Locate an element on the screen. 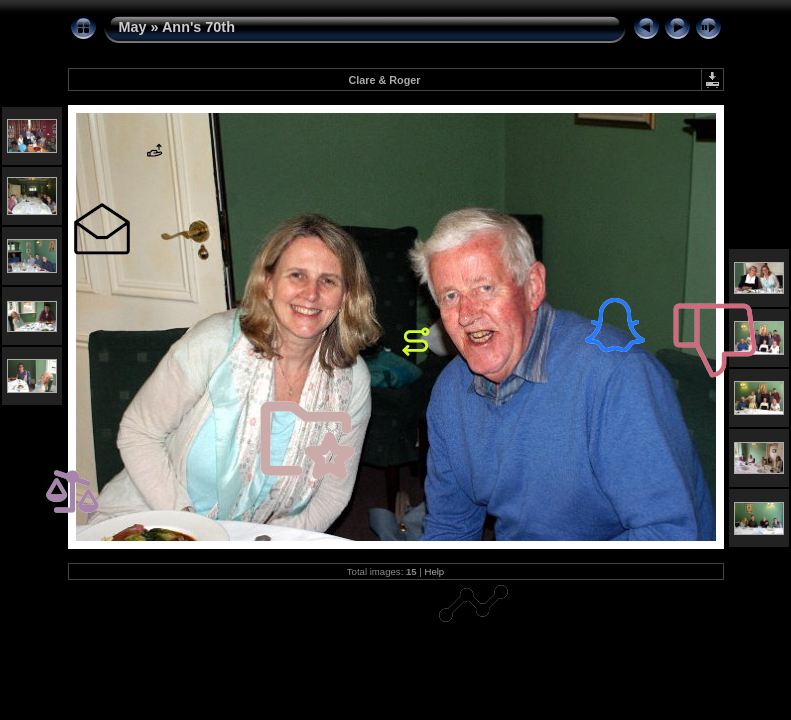 This screenshot has height=720, width=791. indicates an unequal comparison or imbalance is located at coordinates (72, 491).